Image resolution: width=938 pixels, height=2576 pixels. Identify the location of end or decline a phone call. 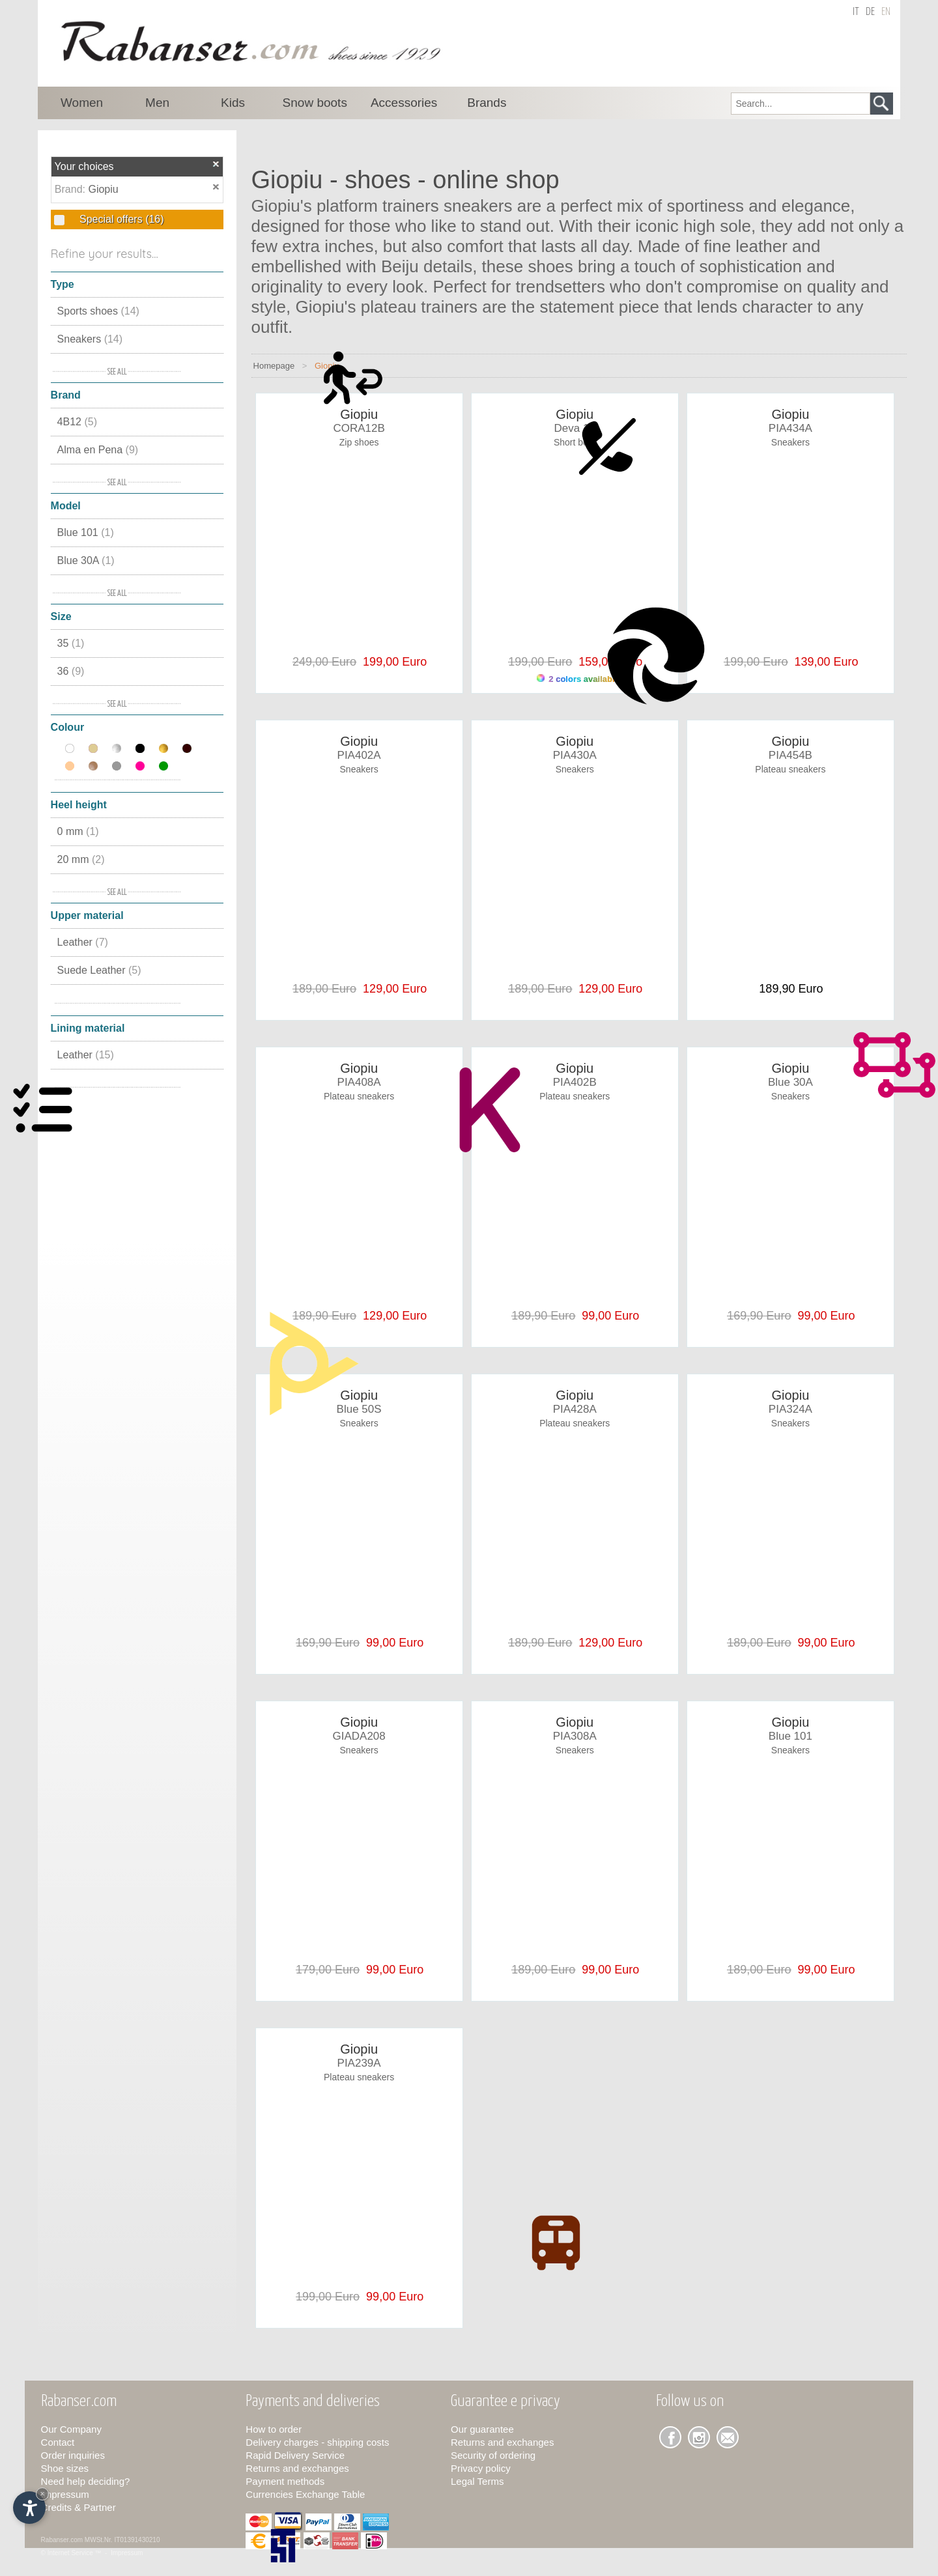
(607, 446).